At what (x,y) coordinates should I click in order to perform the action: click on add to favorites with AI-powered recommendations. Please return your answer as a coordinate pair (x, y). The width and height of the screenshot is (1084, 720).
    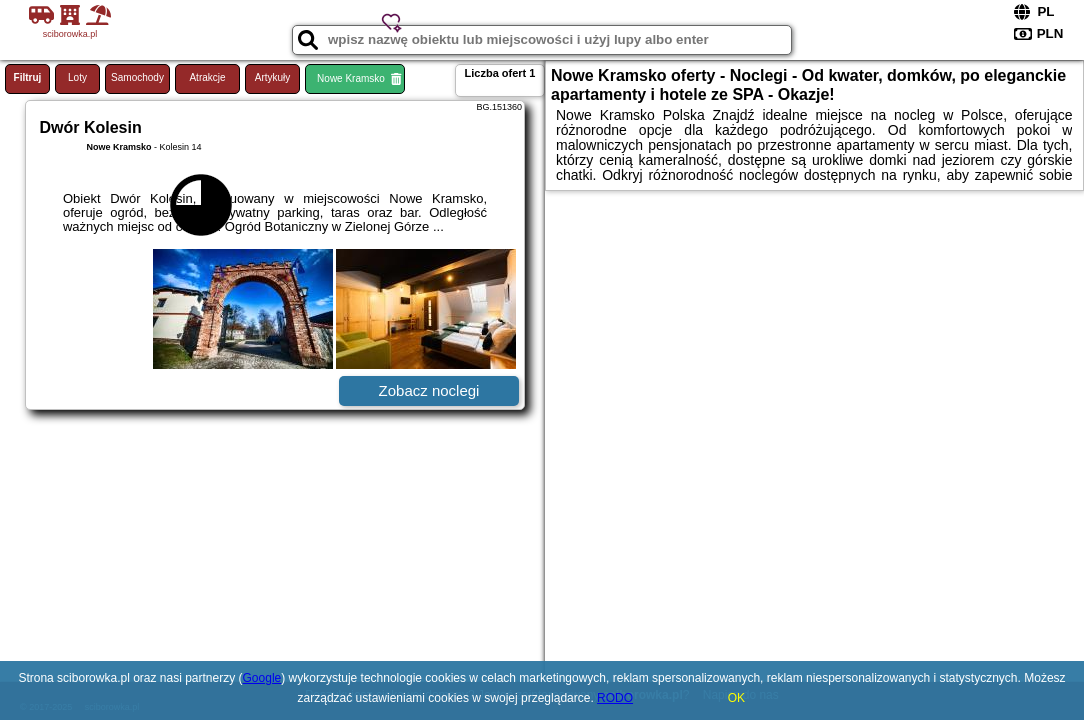
    Looking at the image, I should click on (391, 22).